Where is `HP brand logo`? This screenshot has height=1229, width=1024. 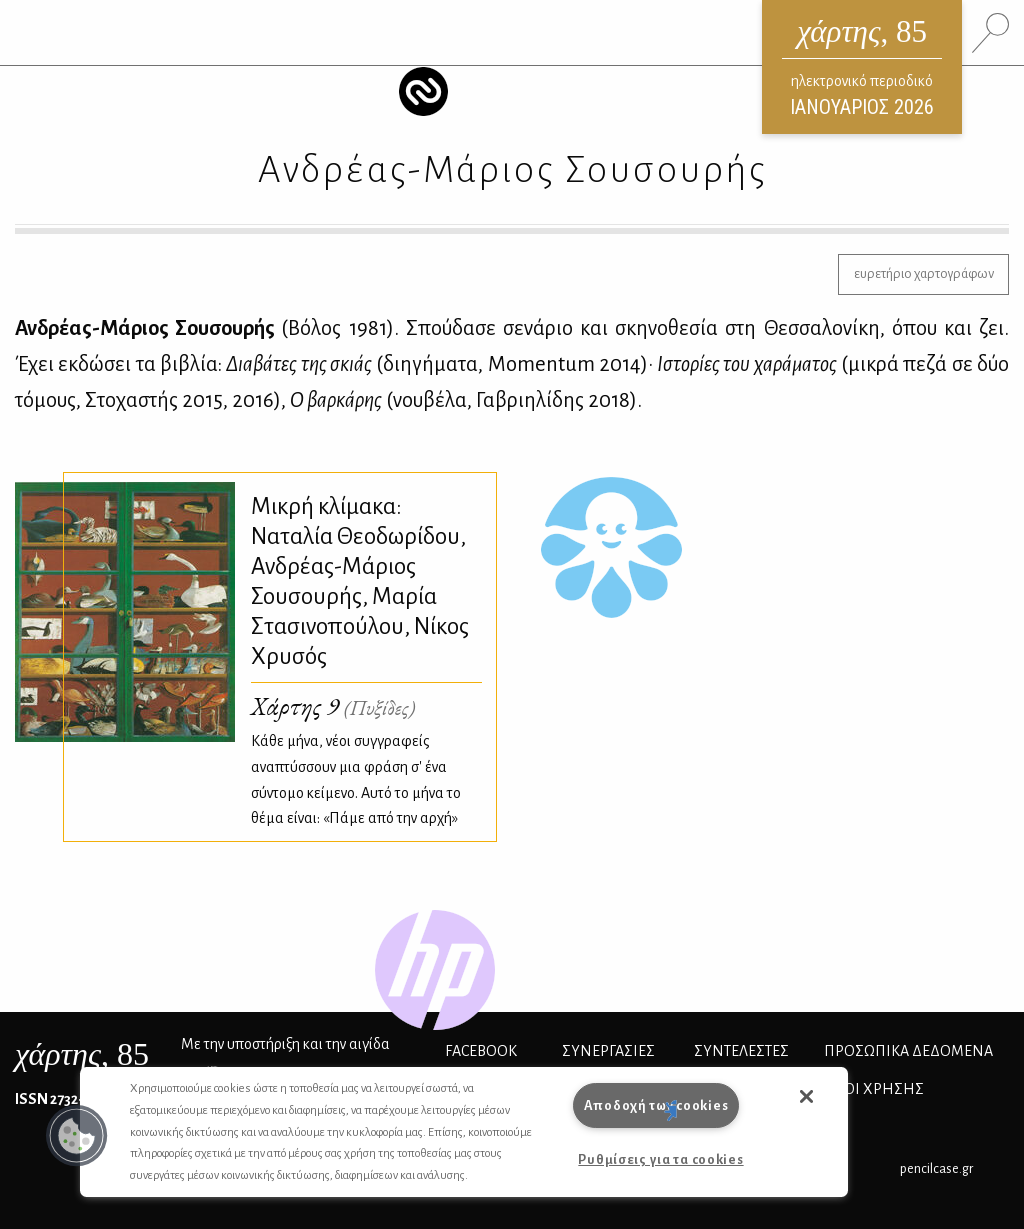
HP brand logo is located at coordinates (435, 970).